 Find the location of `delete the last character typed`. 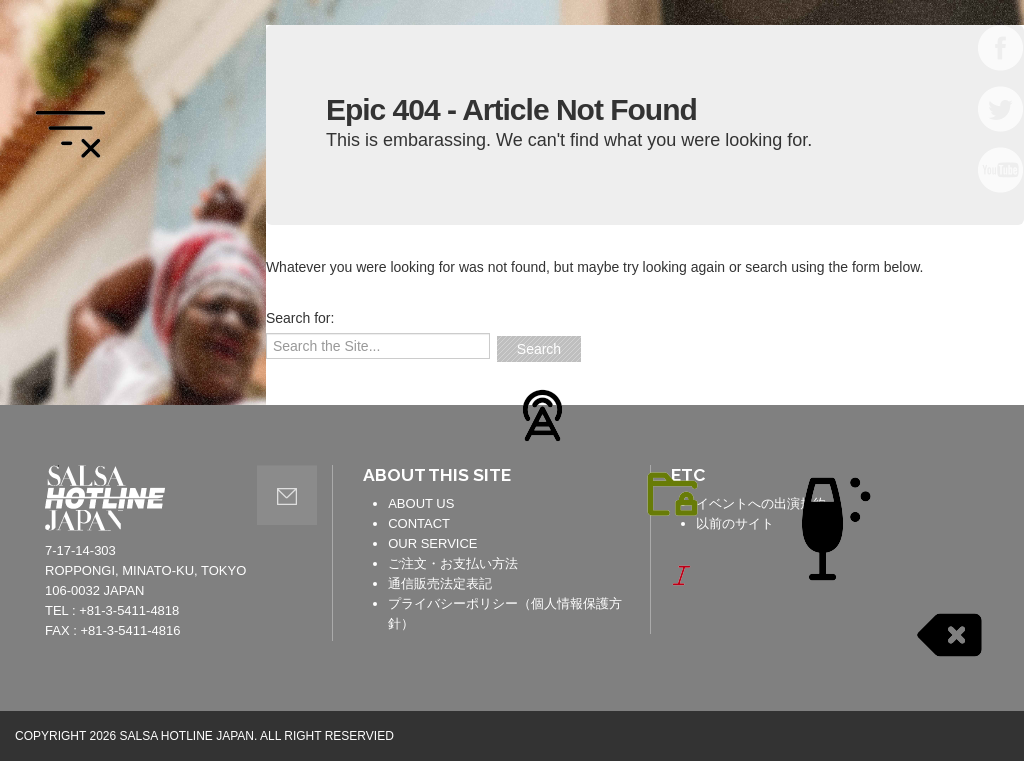

delete the last character typed is located at coordinates (953, 635).